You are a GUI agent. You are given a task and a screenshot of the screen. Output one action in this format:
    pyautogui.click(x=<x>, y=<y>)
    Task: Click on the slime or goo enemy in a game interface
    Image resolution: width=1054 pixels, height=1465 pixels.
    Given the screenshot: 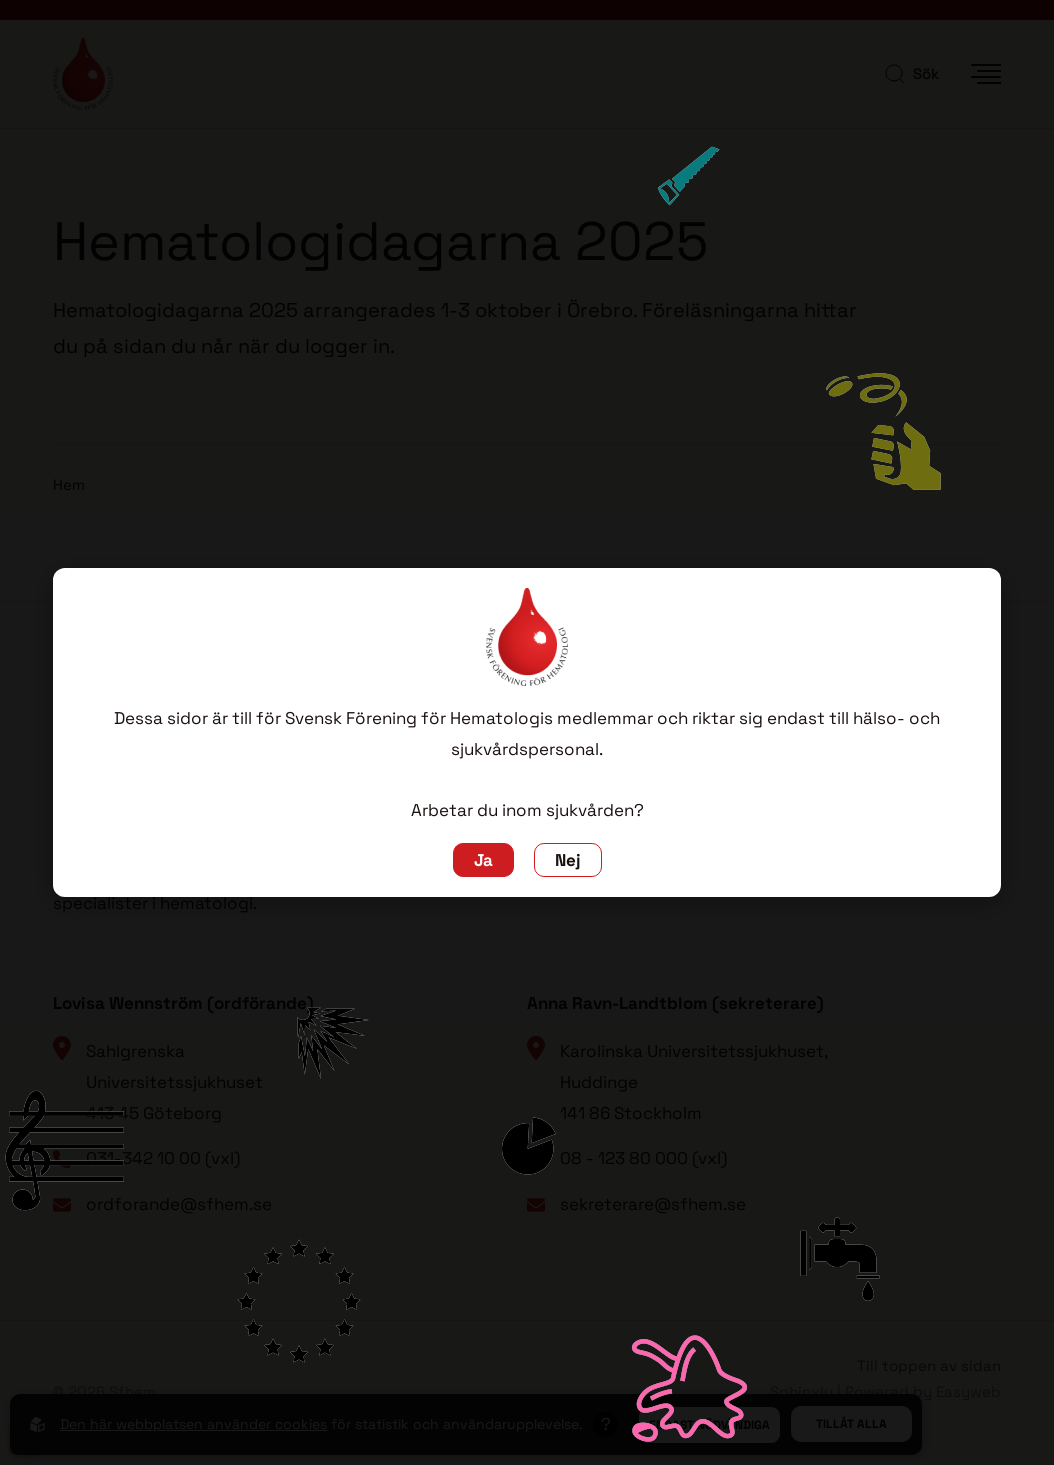 What is the action you would take?
    pyautogui.click(x=689, y=1388)
    